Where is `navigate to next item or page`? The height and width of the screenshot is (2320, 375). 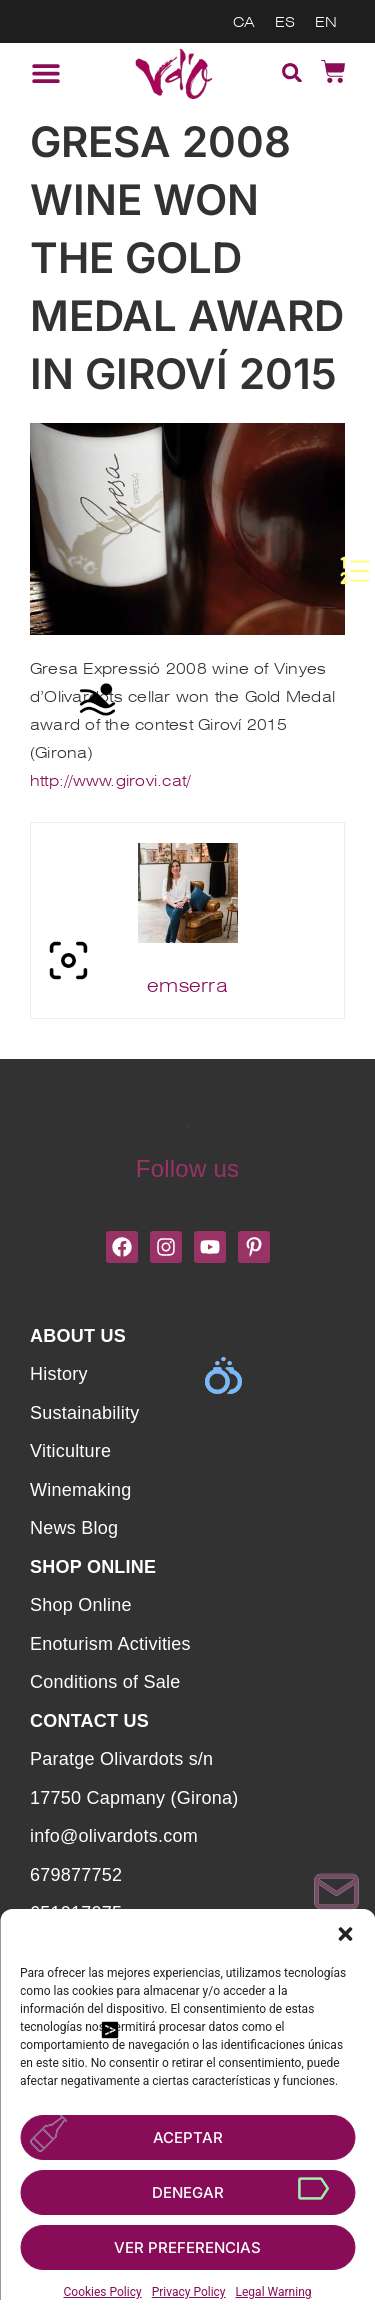
navigate to next item or page is located at coordinates (110, 2030).